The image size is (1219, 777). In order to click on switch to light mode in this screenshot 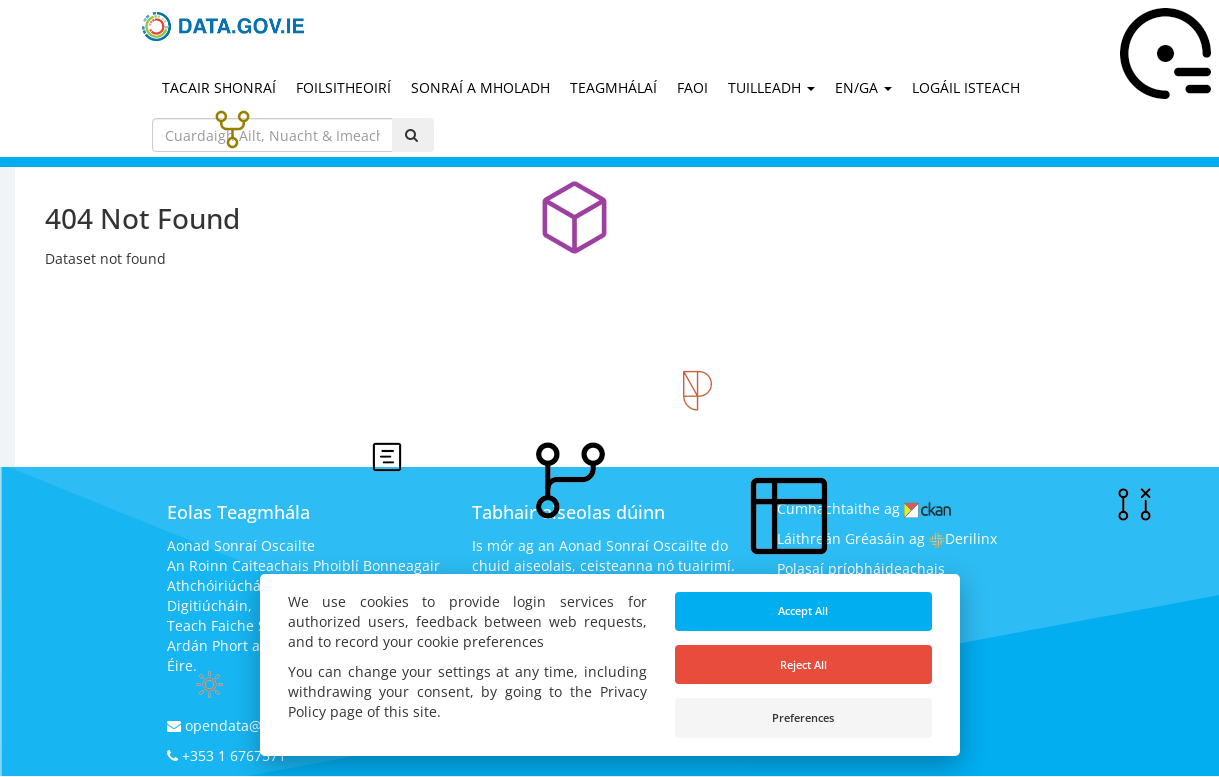, I will do `click(209, 684)`.